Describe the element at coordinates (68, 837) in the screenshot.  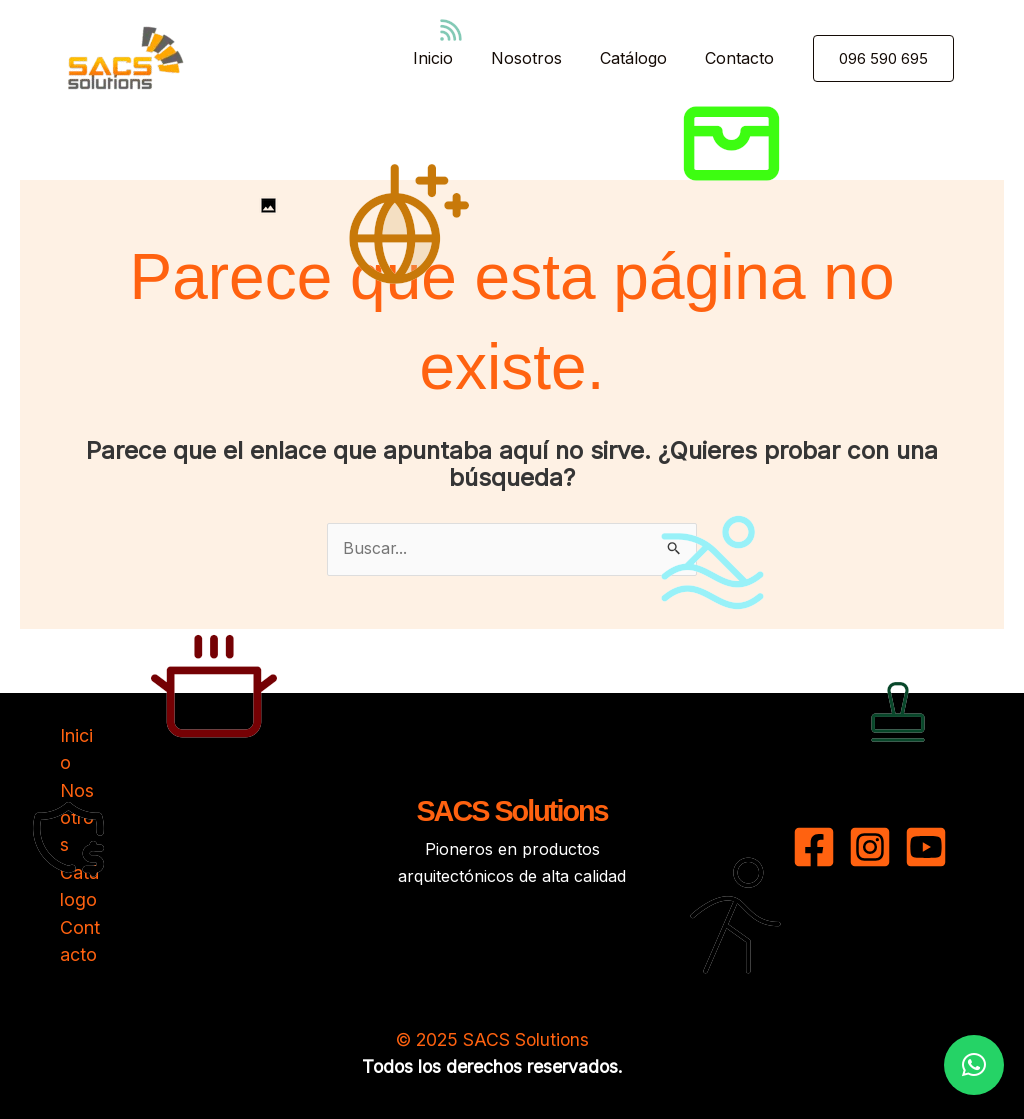
I see `access payment protection settings` at that location.